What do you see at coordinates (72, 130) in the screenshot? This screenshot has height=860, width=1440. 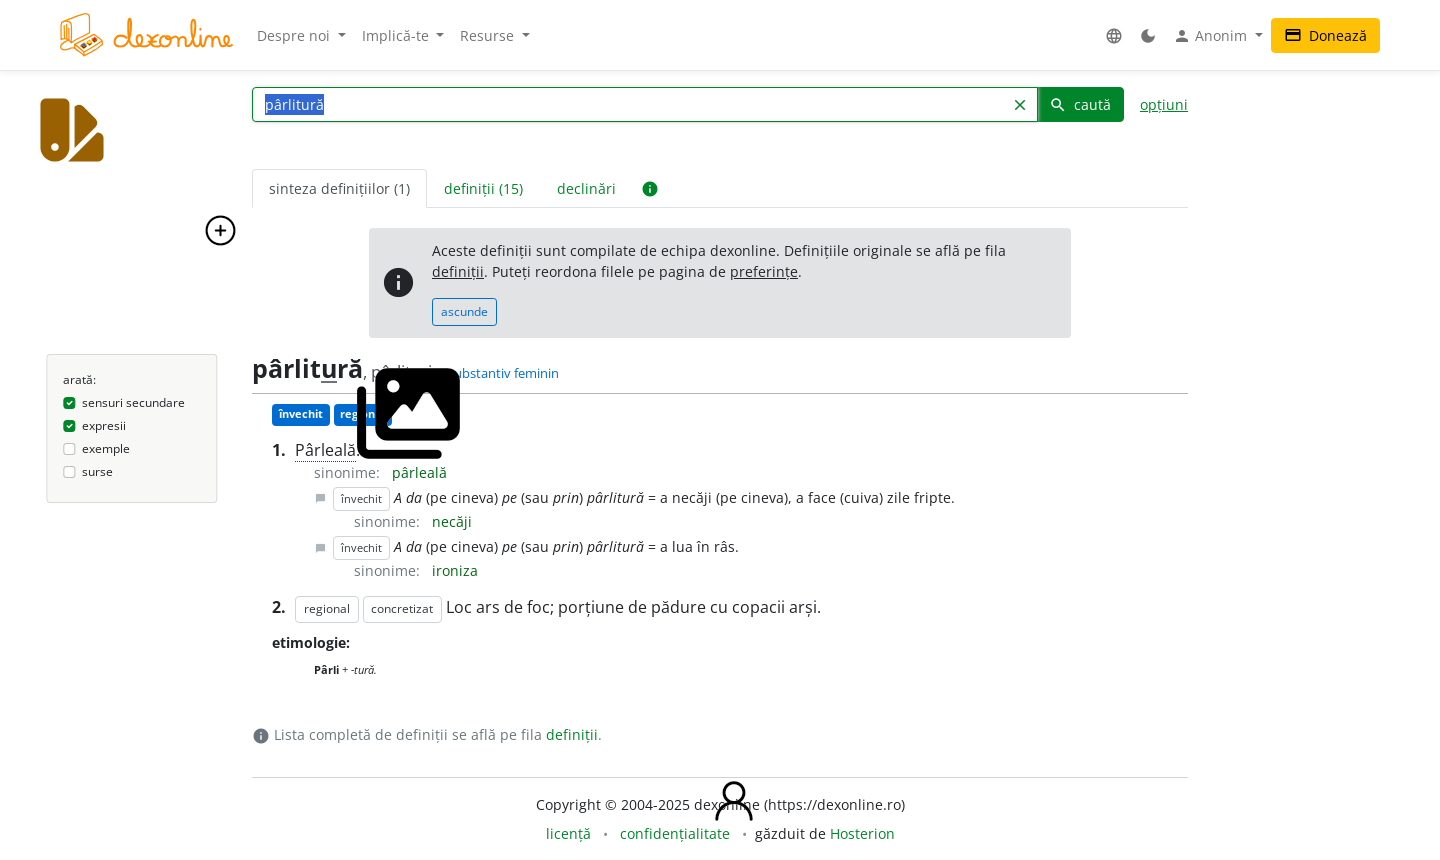 I see `access color palette or theme options` at bounding box center [72, 130].